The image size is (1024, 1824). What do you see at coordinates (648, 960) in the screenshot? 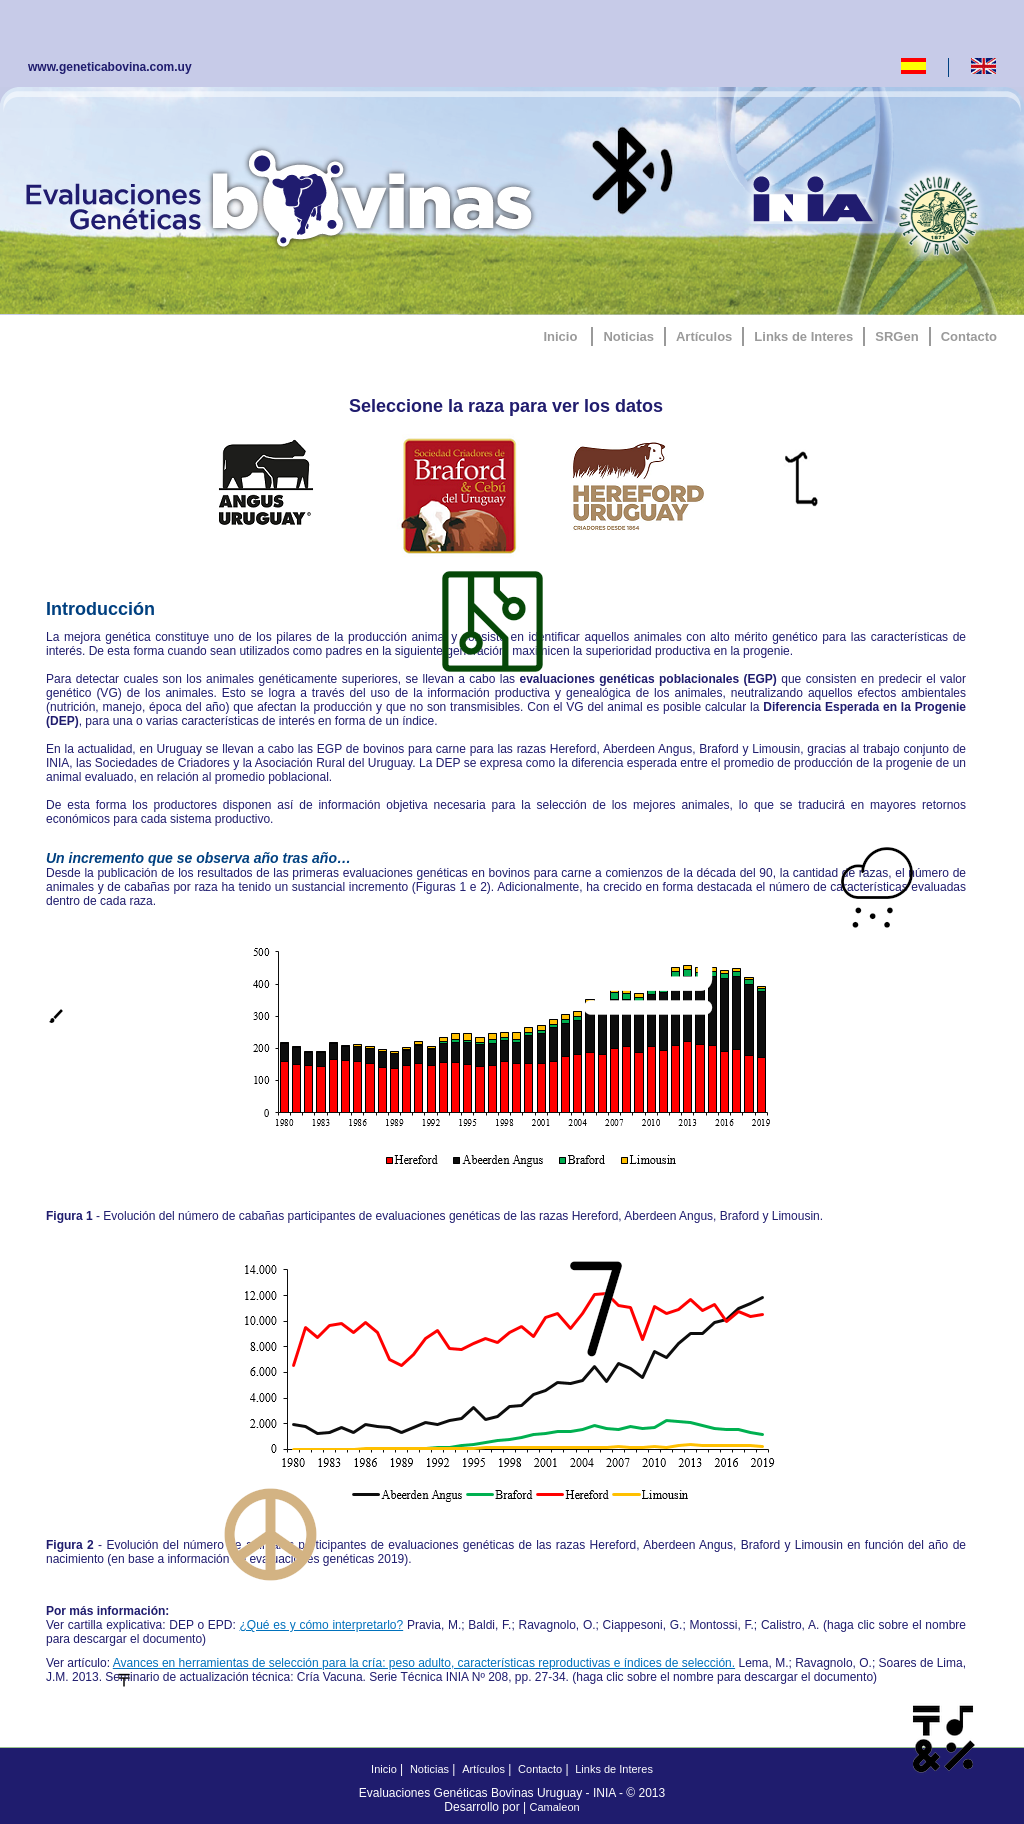
I see `play or watch a video` at bounding box center [648, 960].